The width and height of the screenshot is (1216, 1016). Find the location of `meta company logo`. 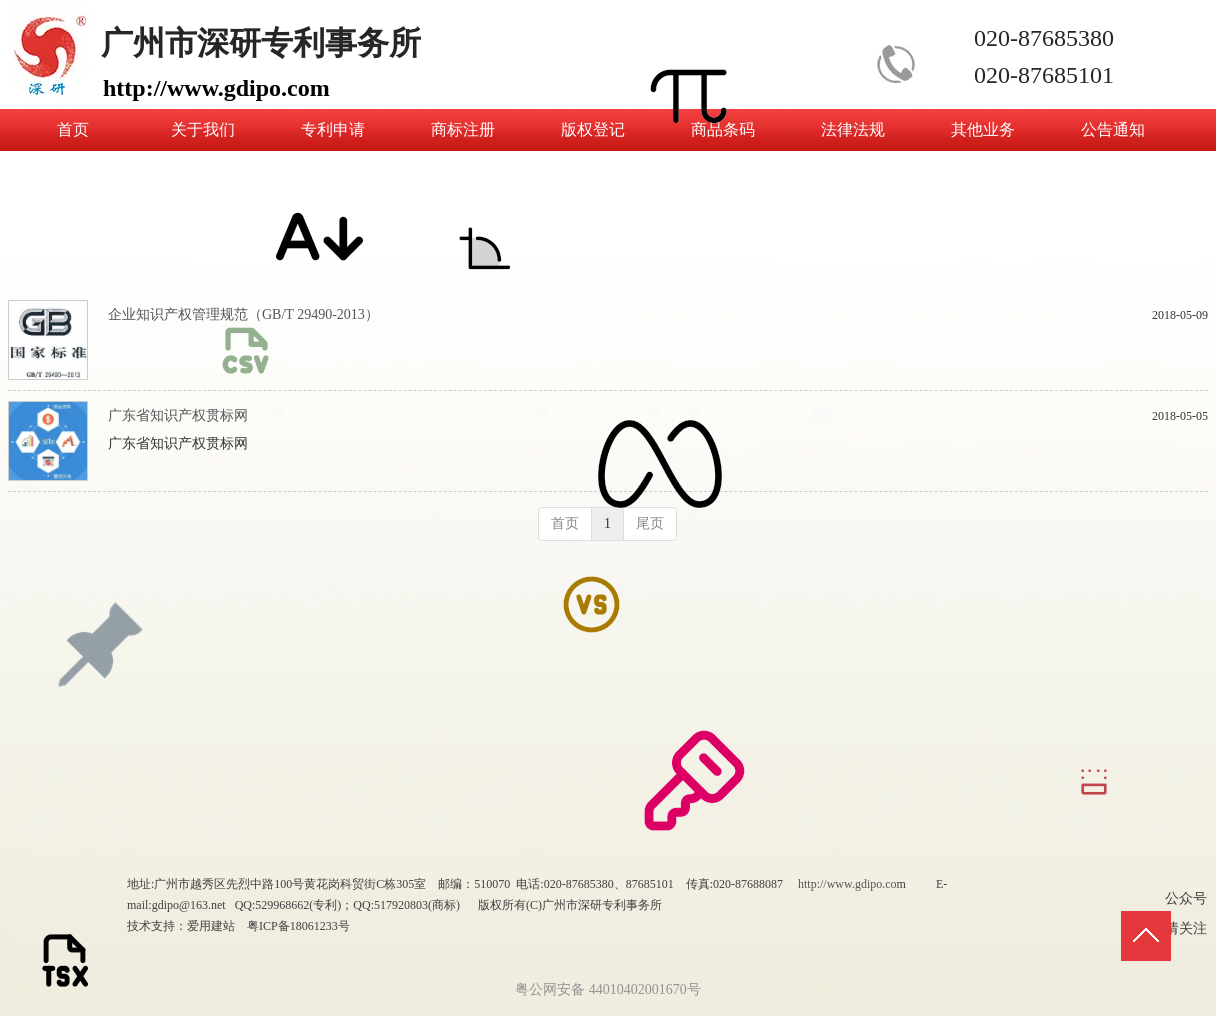

meta company logo is located at coordinates (660, 464).